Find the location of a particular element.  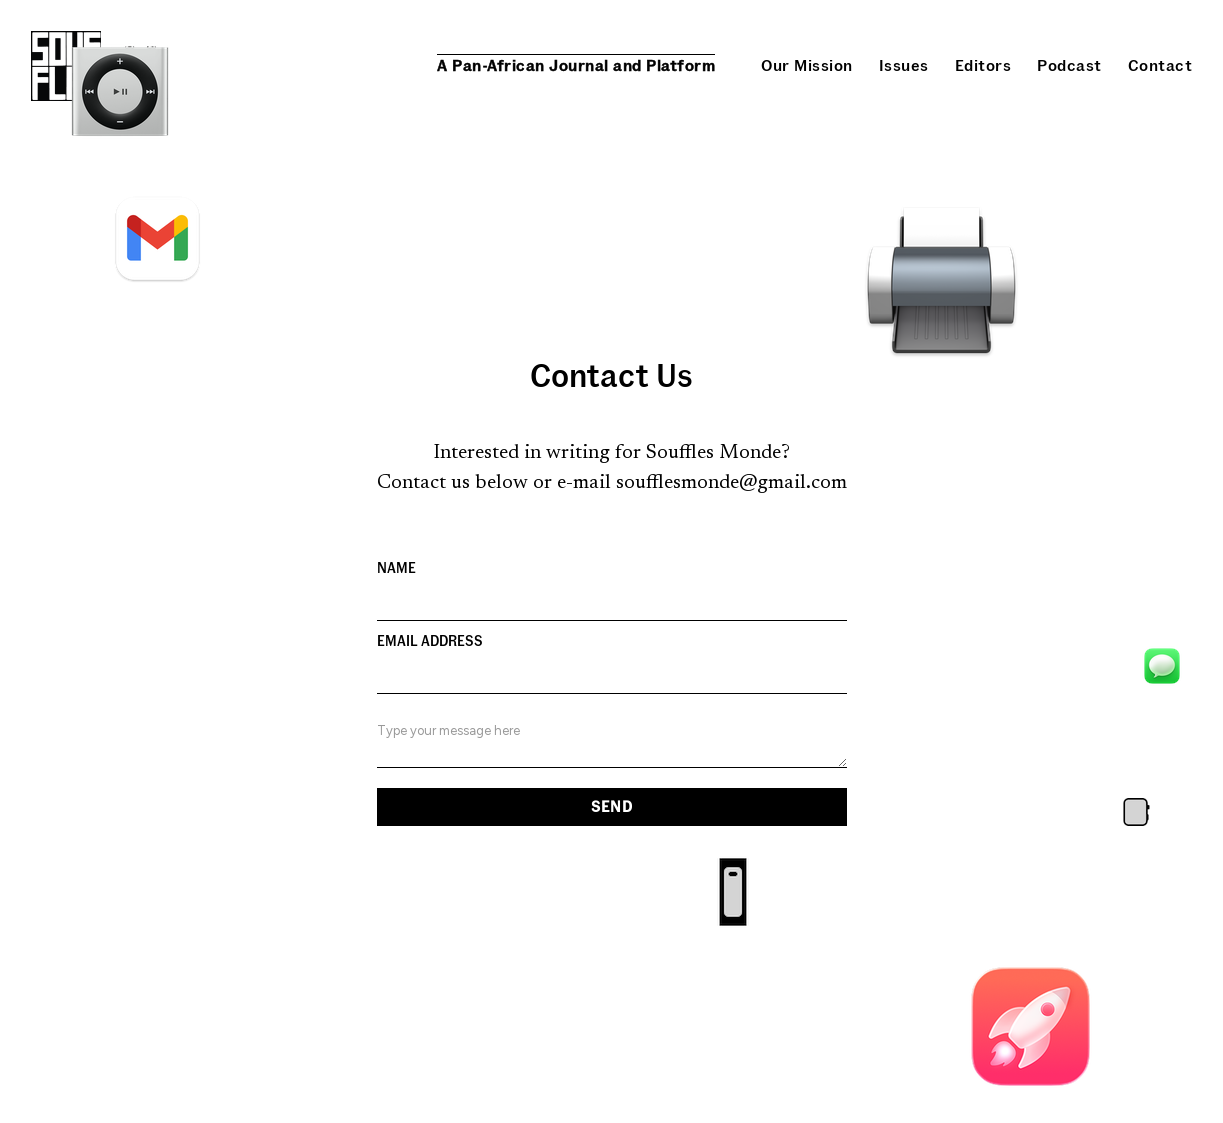

access print and scan preferences is located at coordinates (941, 280).